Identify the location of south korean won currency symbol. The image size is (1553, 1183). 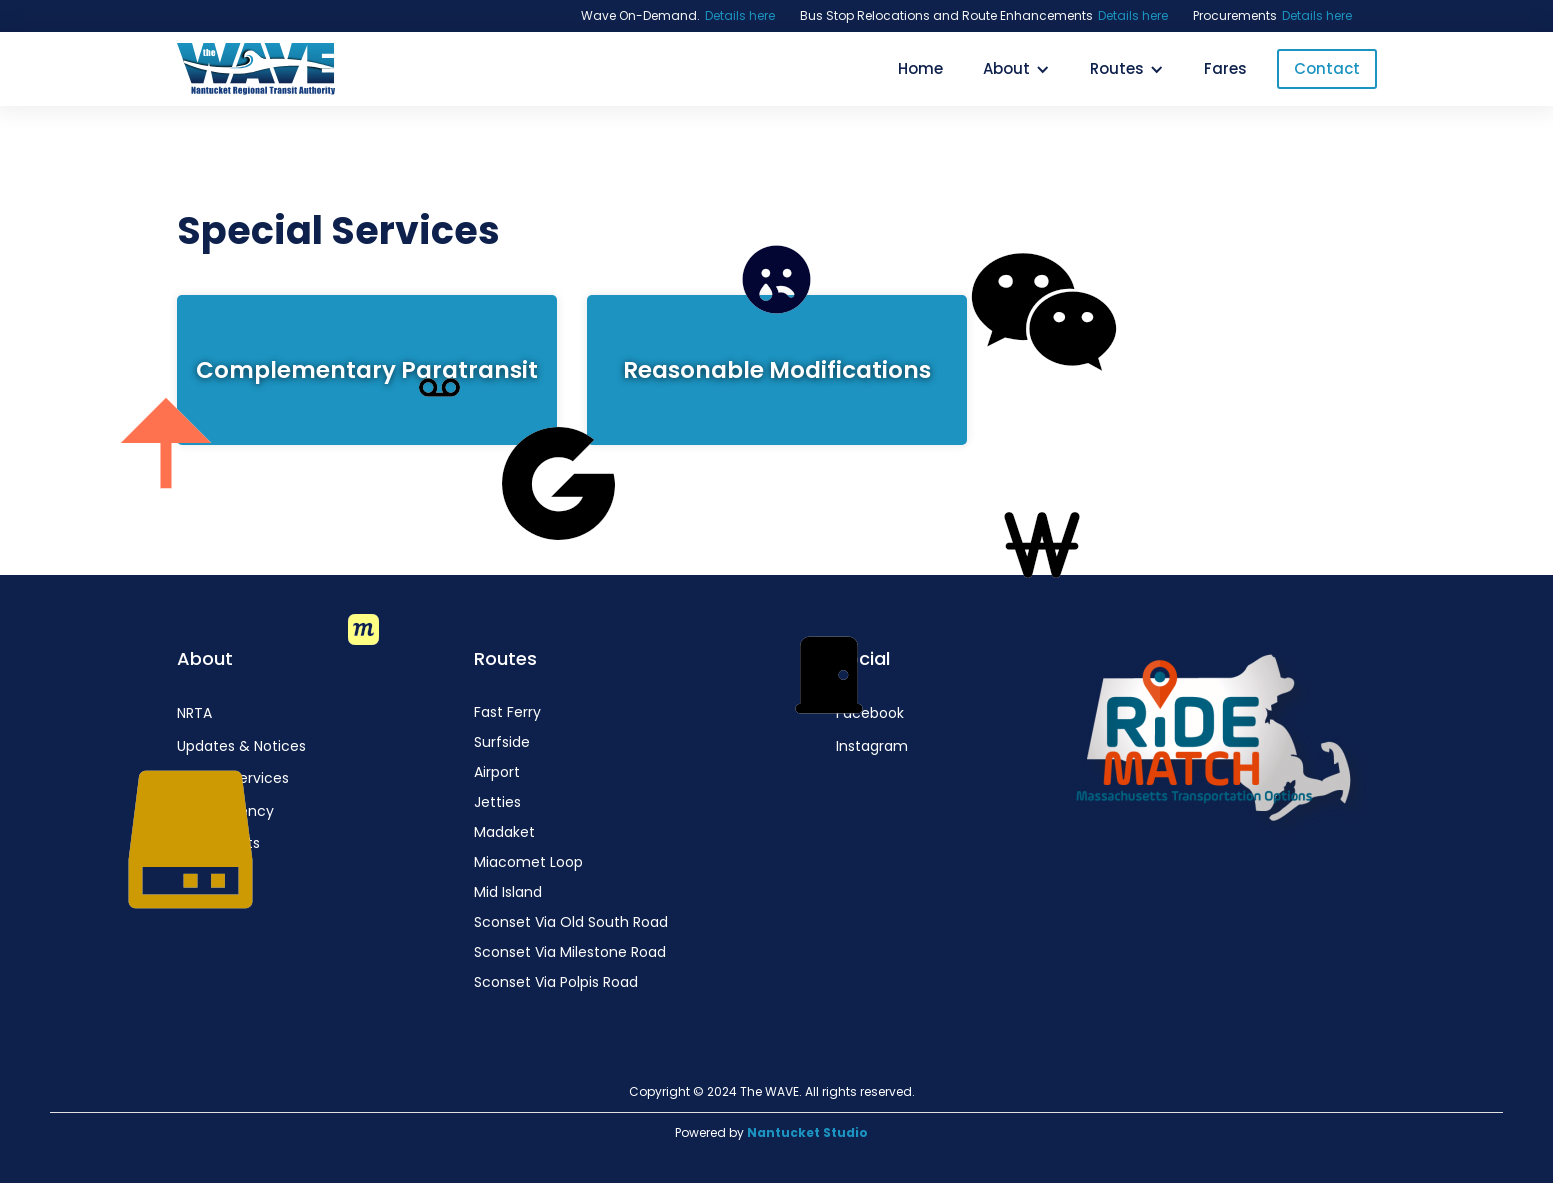
(1042, 545).